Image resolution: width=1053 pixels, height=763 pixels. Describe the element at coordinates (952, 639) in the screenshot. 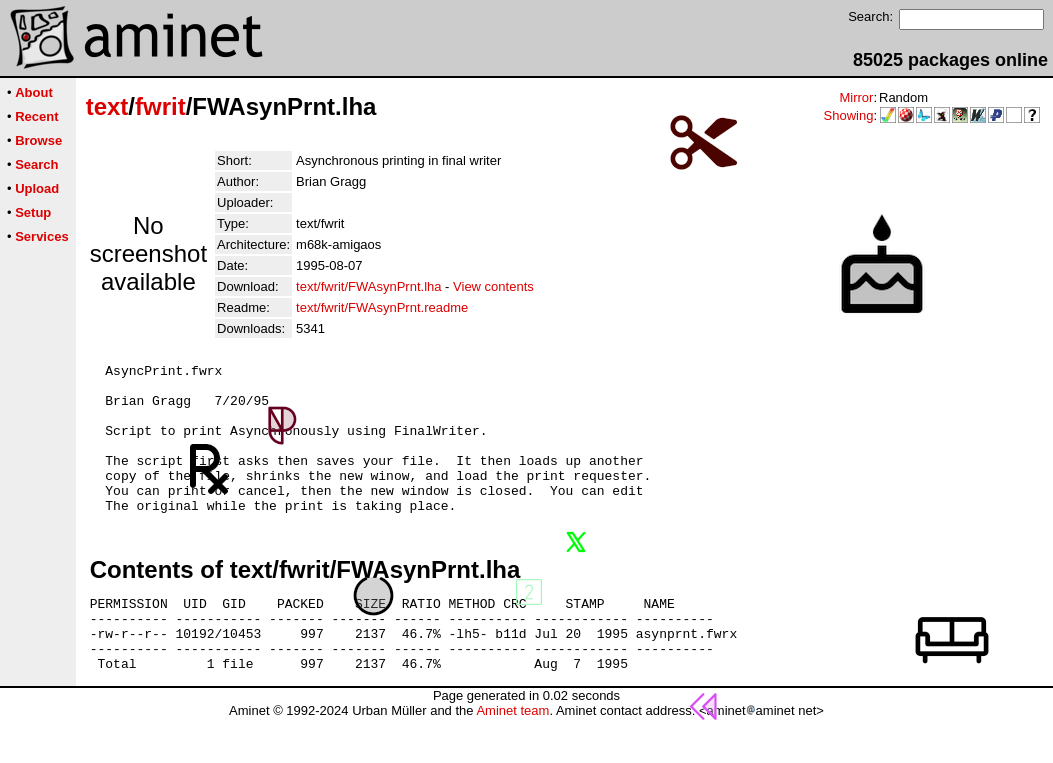

I see `browse furniture or home decor` at that location.